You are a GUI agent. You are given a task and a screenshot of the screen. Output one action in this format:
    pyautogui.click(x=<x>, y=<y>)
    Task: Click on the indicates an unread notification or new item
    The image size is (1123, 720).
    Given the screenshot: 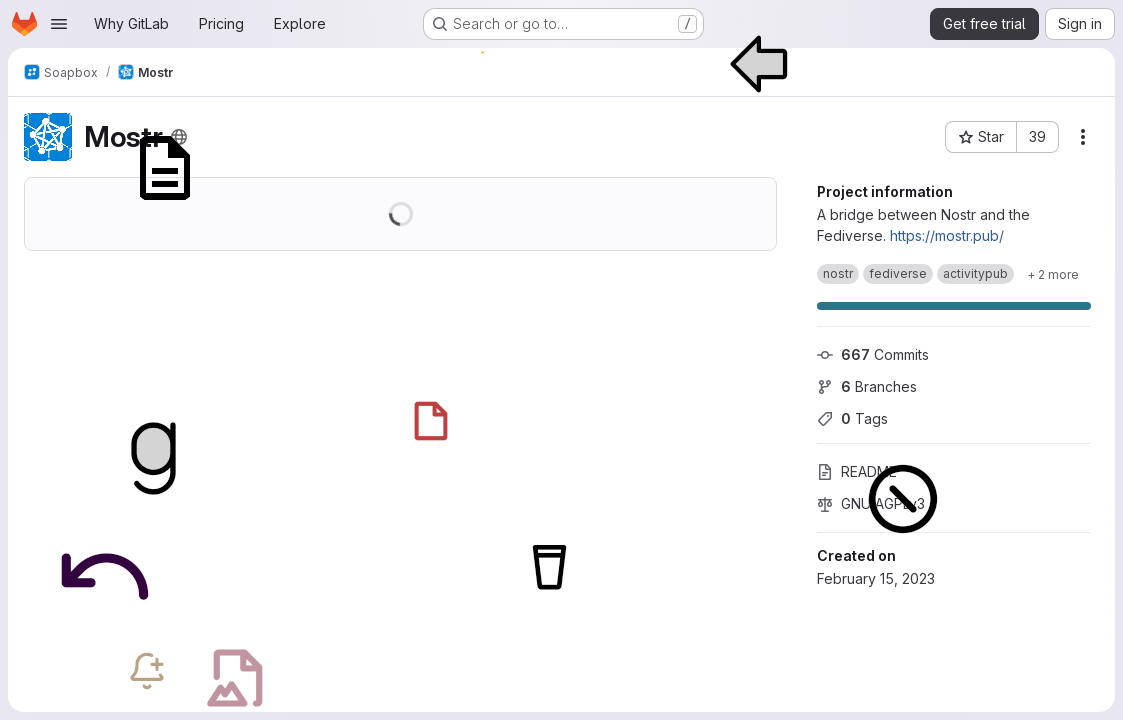 What is the action you would take?
    pyautogui.click(x=482, y=52)
    